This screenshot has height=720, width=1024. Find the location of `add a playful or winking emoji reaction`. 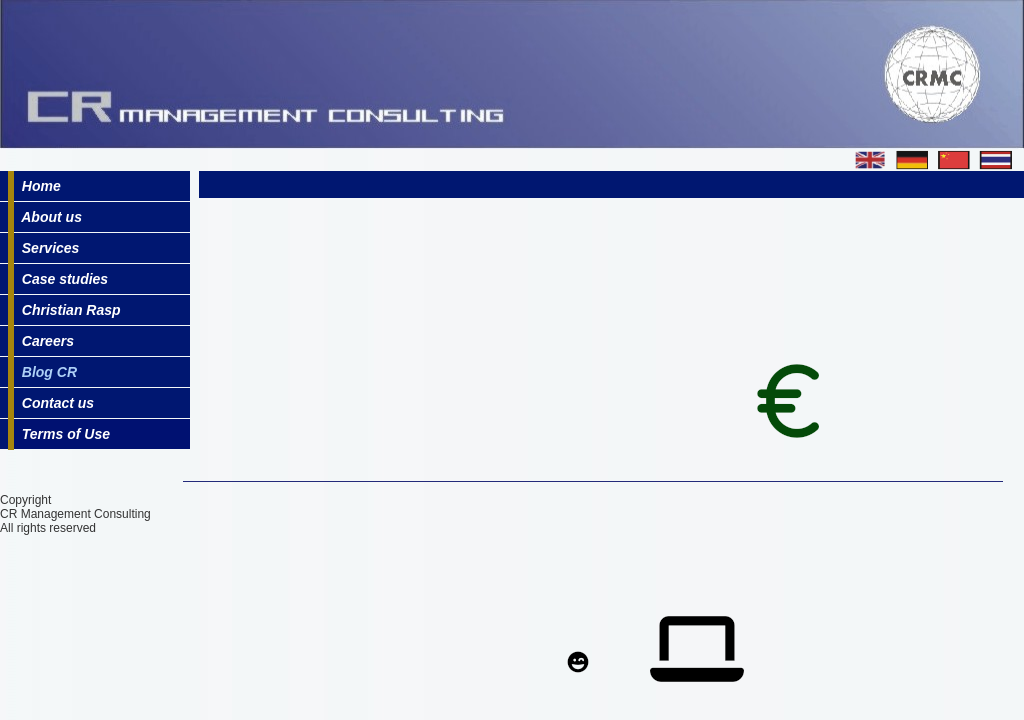

add a playful or winking emoji reaction is located at coordinates (578, 662).